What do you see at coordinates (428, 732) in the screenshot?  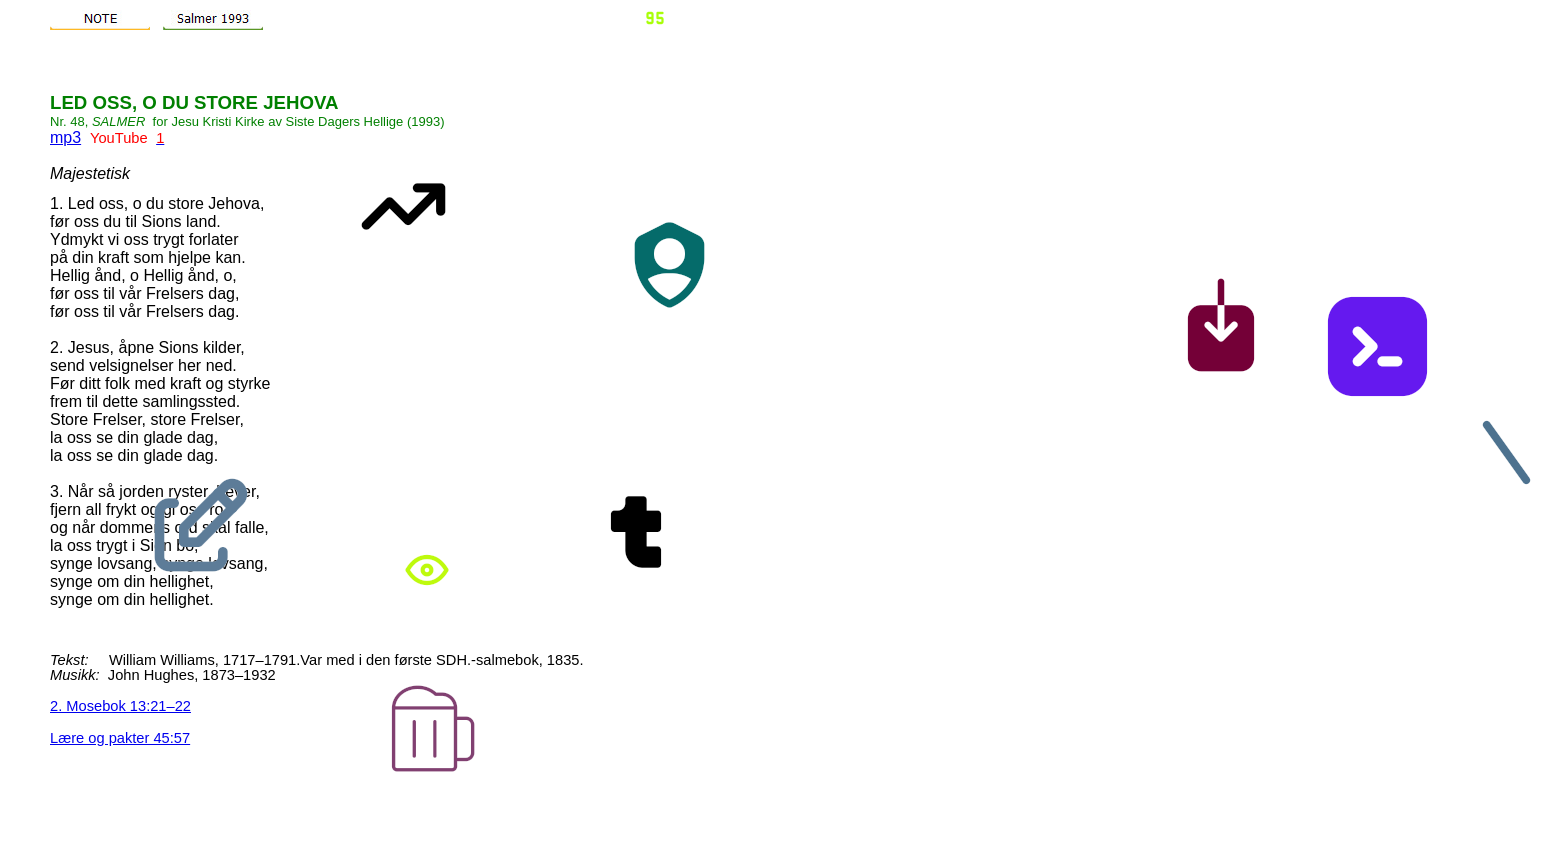 I see `browse nearby bars or pubs` at bounding box center [428, 732].